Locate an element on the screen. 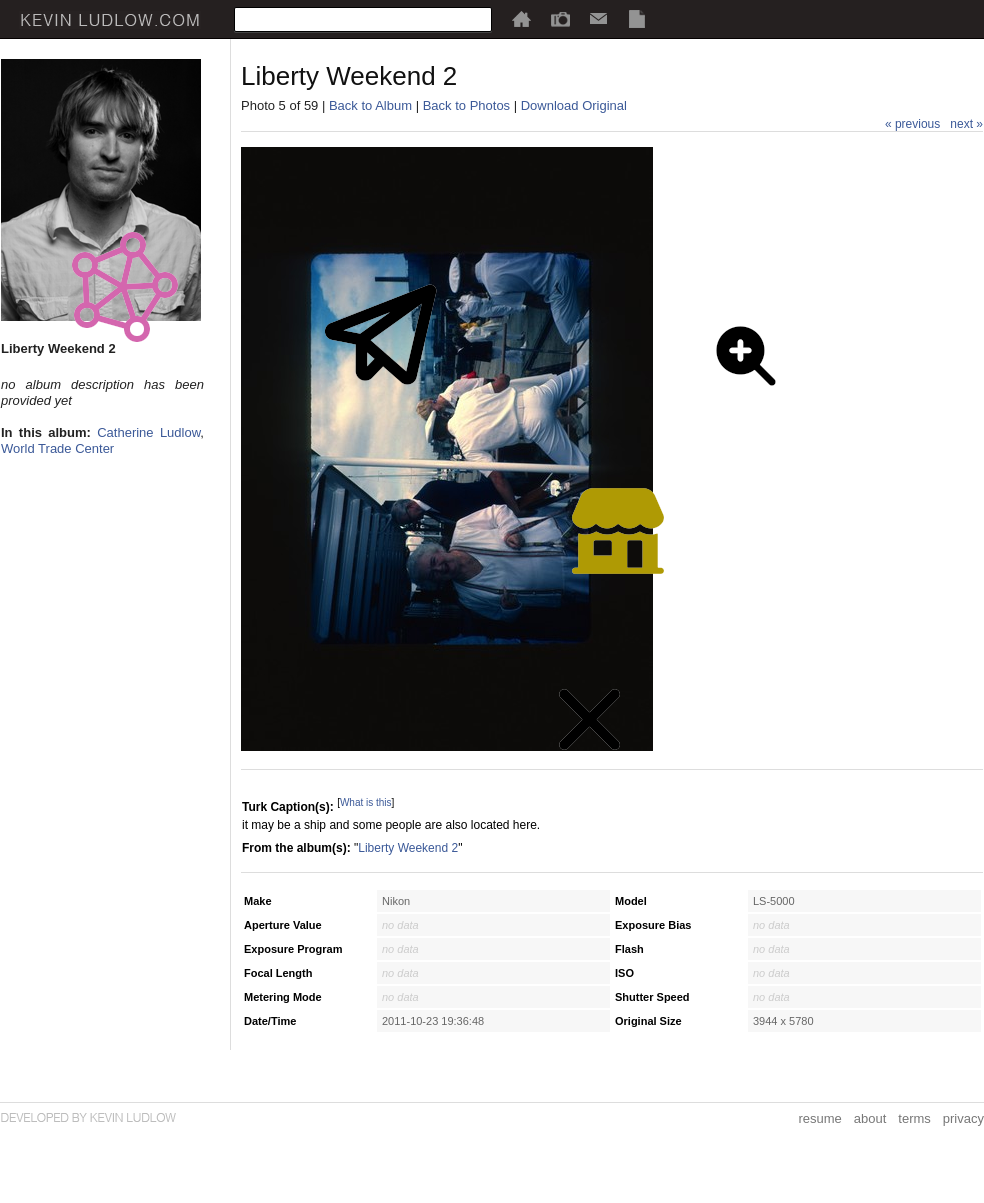  access the online store or shop is located at coordinates (618, 531).